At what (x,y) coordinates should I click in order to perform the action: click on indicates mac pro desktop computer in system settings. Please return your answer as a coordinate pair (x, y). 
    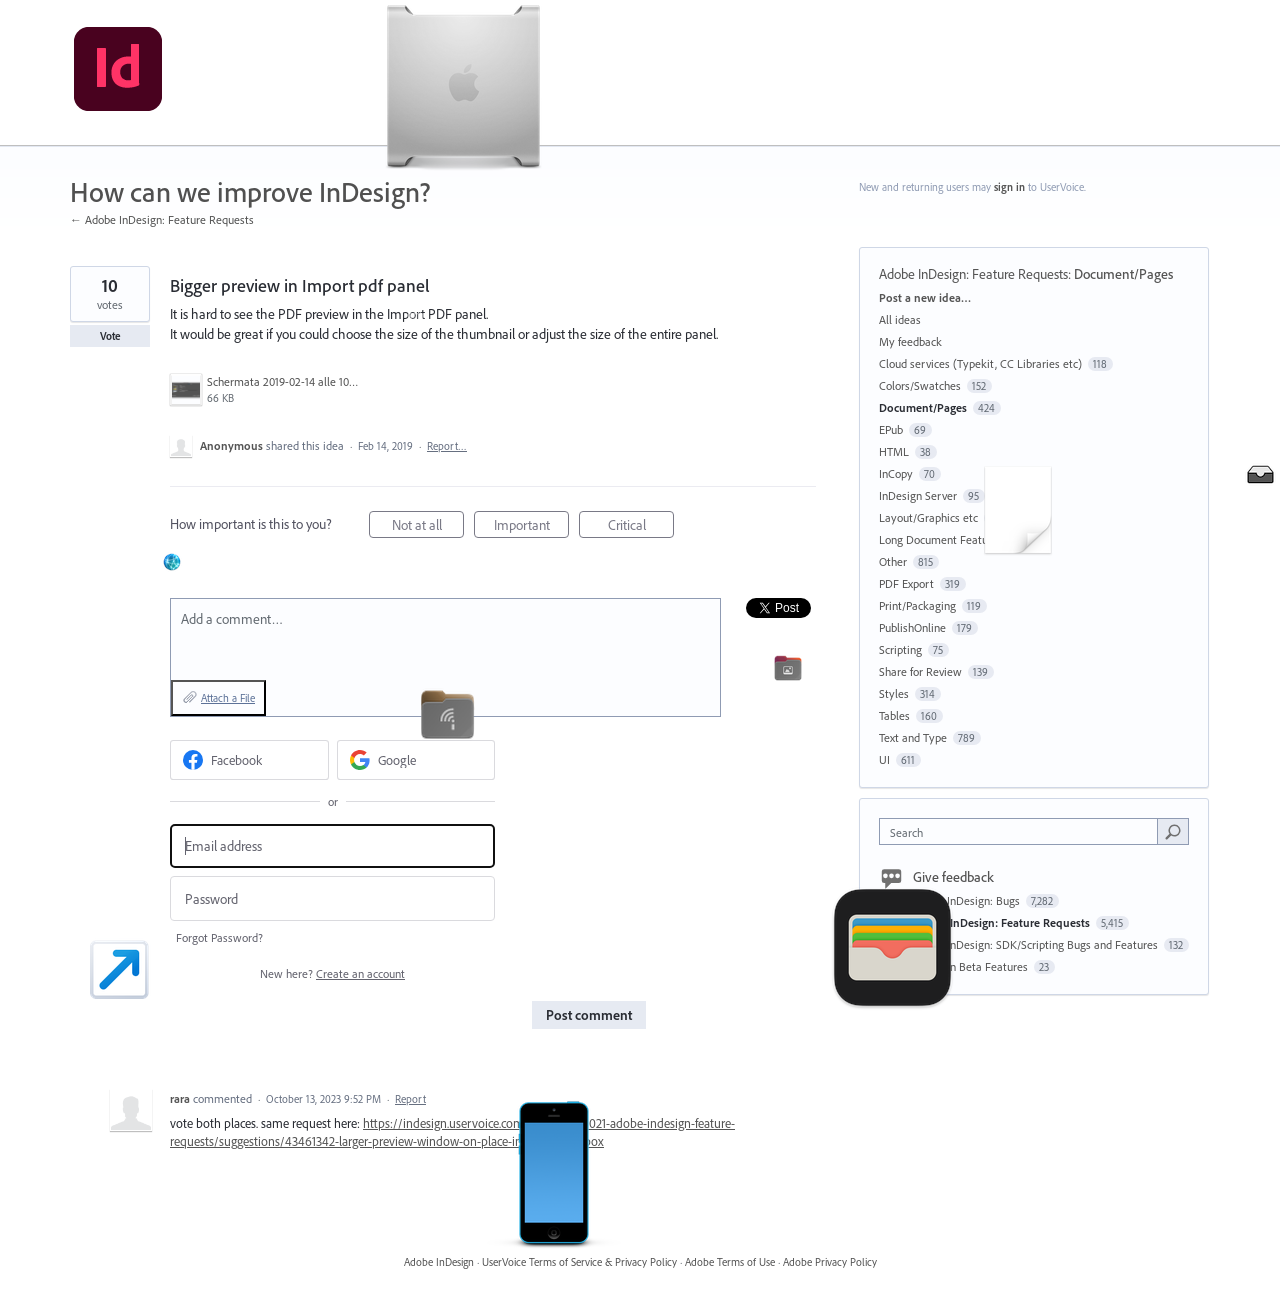
    Looking at the image, I should click on (463, 87).